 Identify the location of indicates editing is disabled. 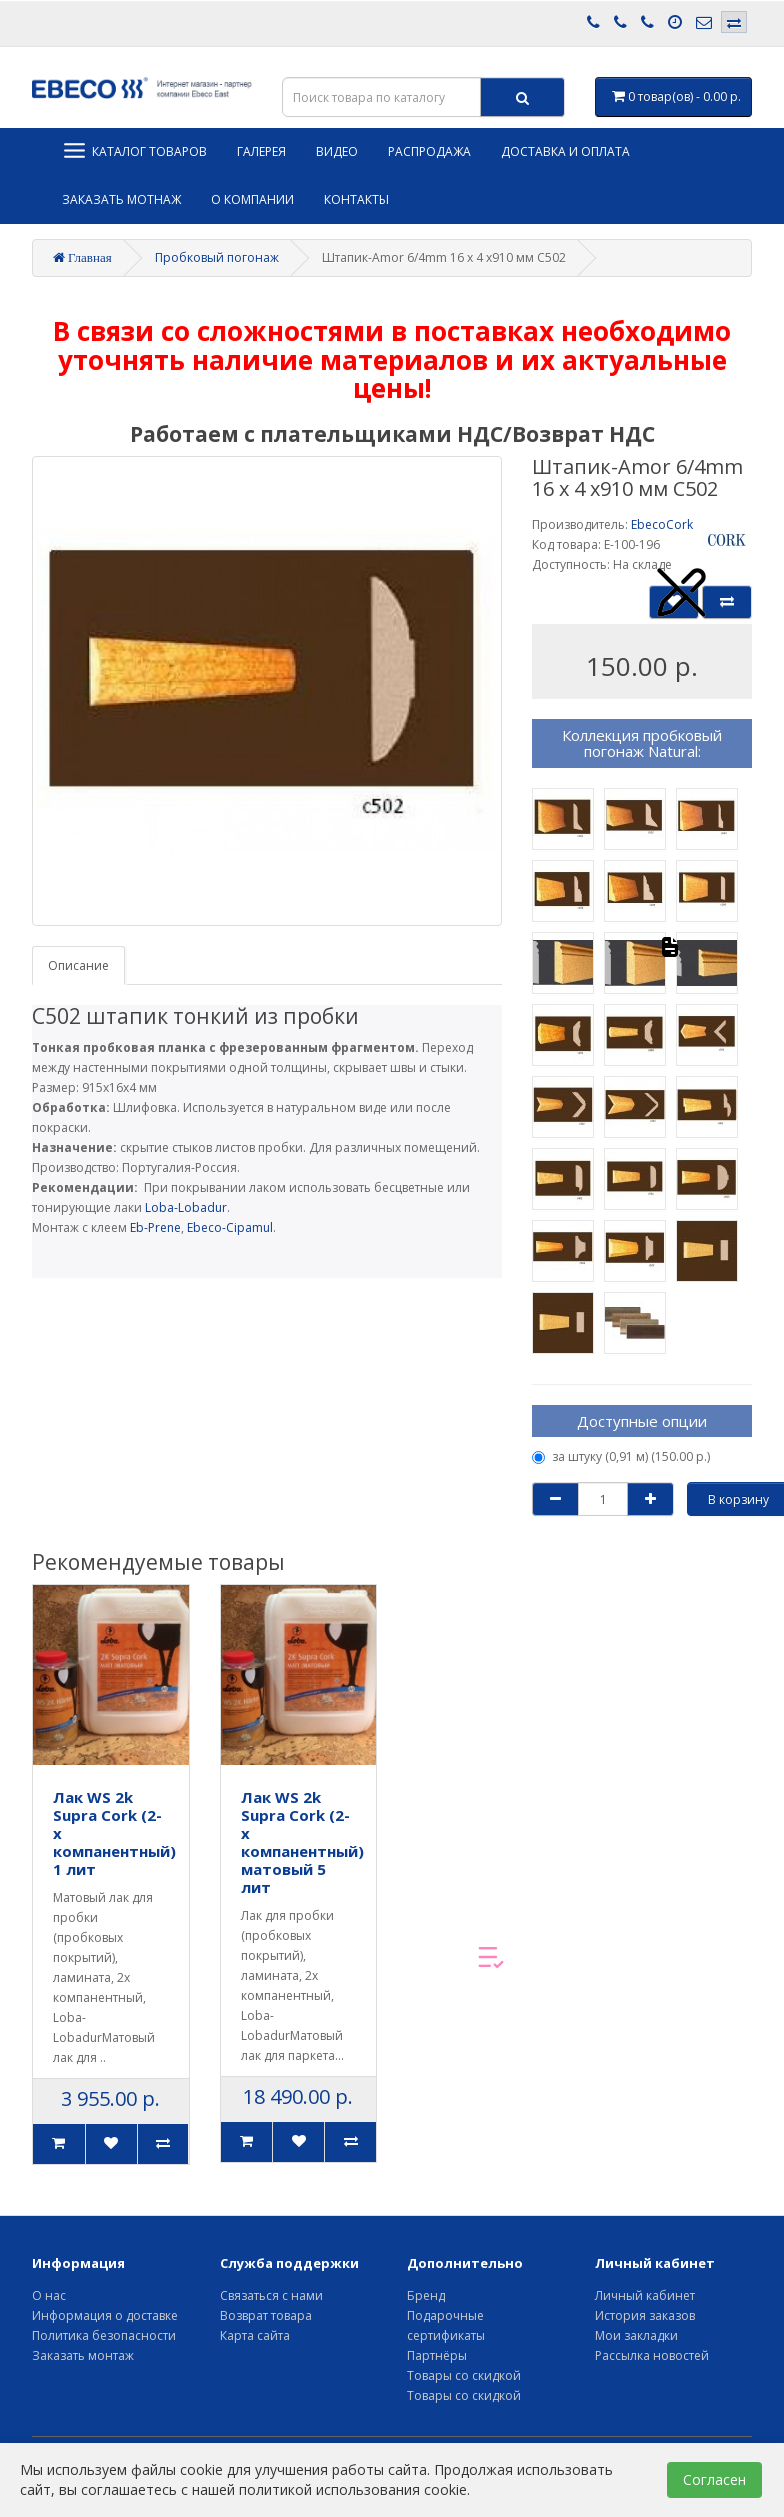
(681, 592).